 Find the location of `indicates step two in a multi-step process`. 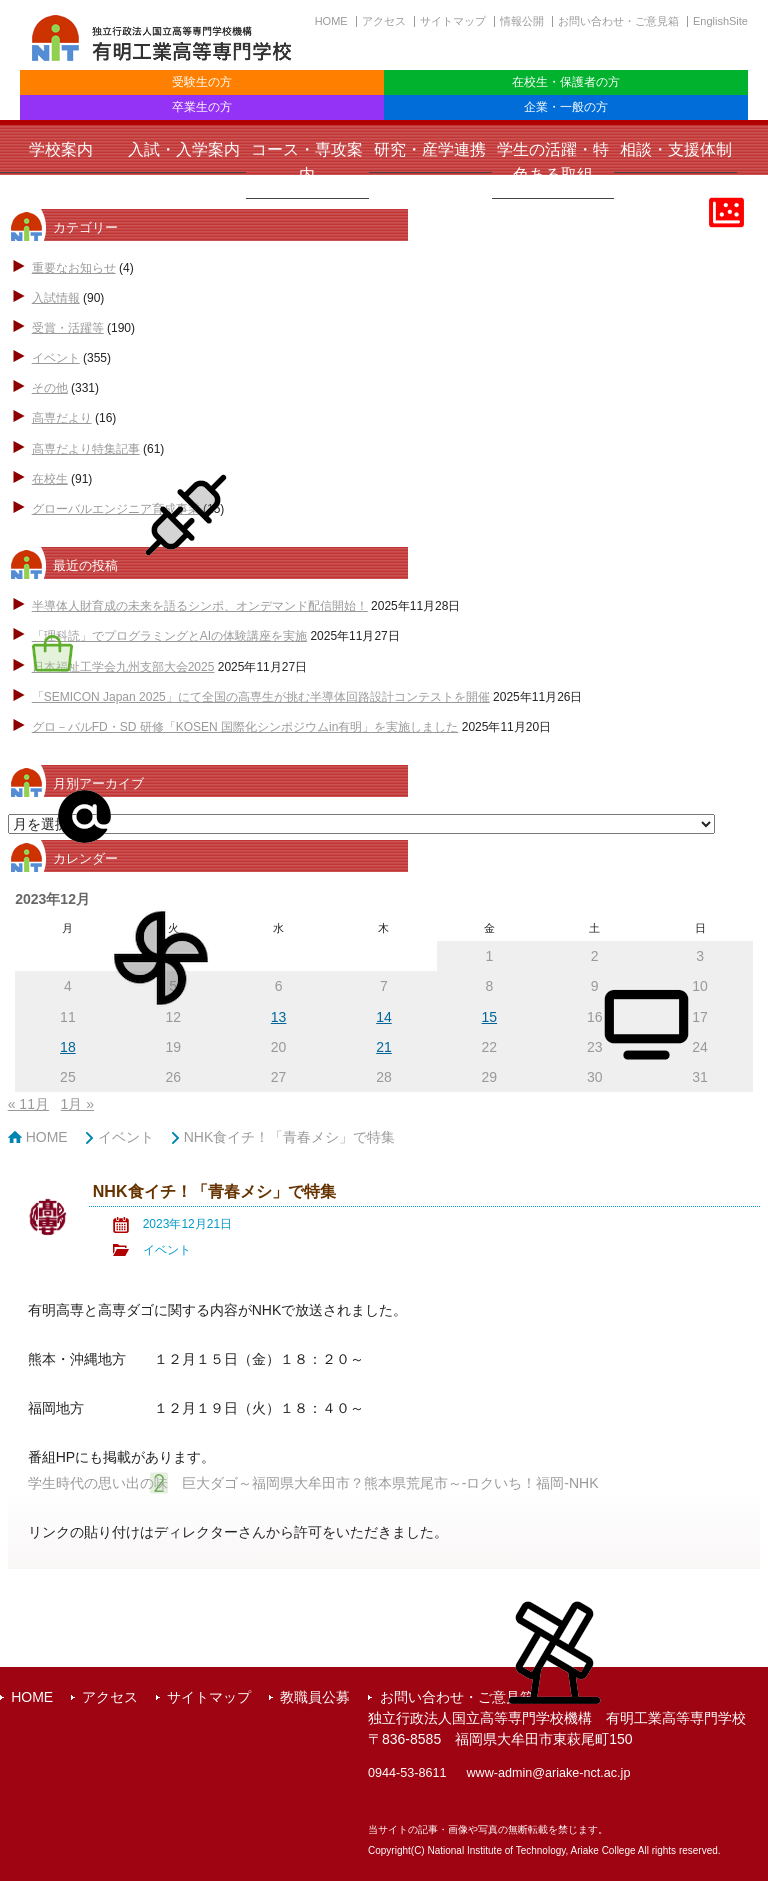

indicates step two in a multi-step process is located at coordinates (159, 1483).